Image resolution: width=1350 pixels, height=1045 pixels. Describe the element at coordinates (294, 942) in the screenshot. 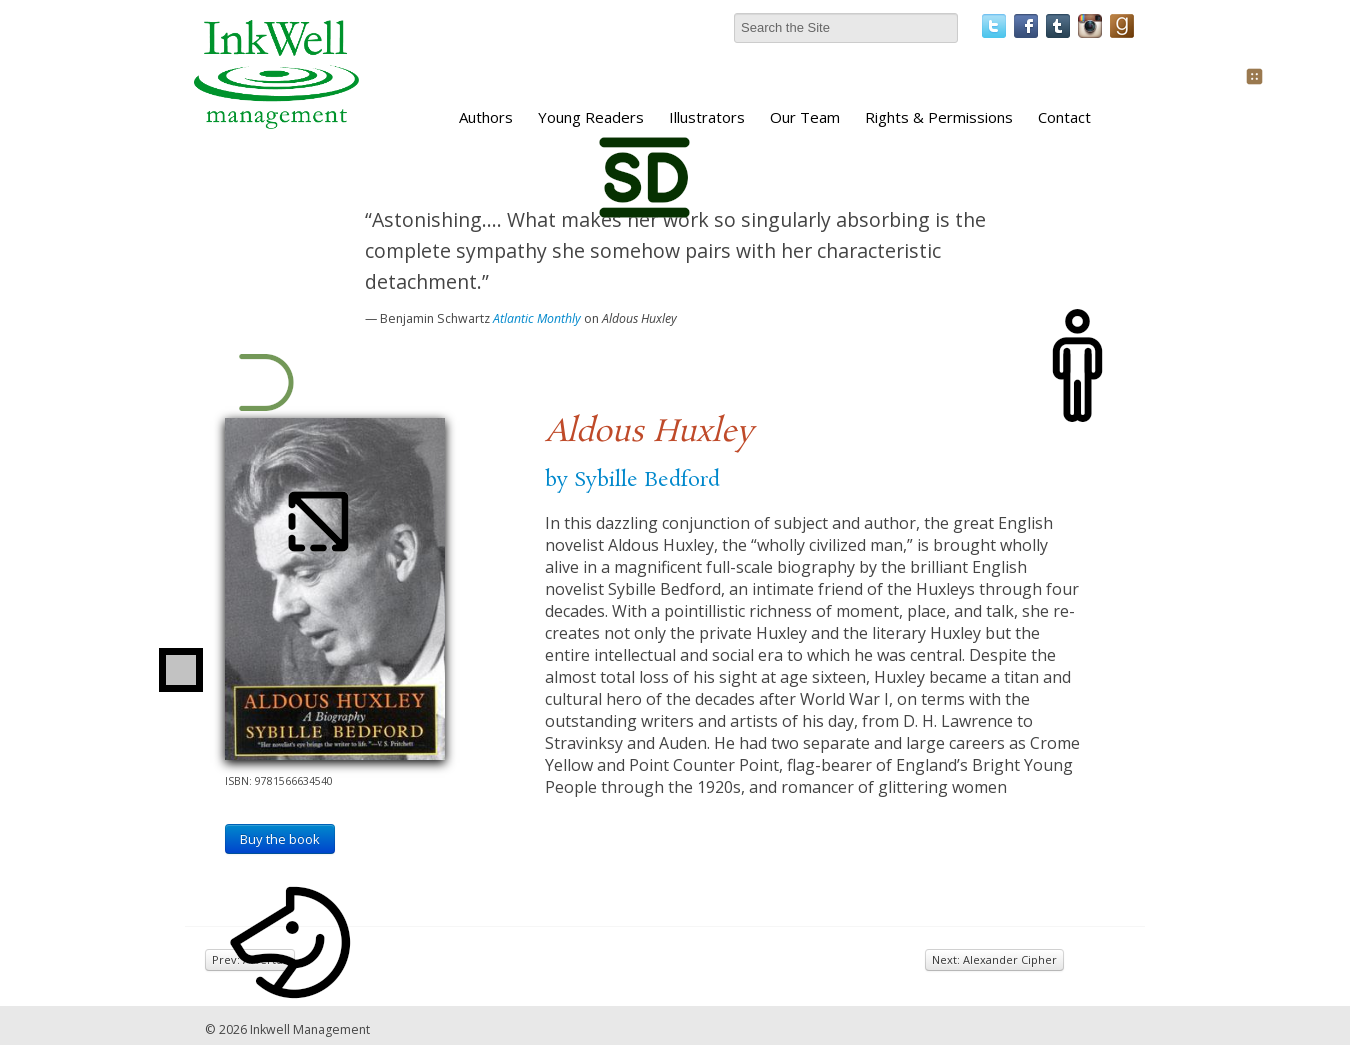

I see `access equestrian or horse-related content` at that location.